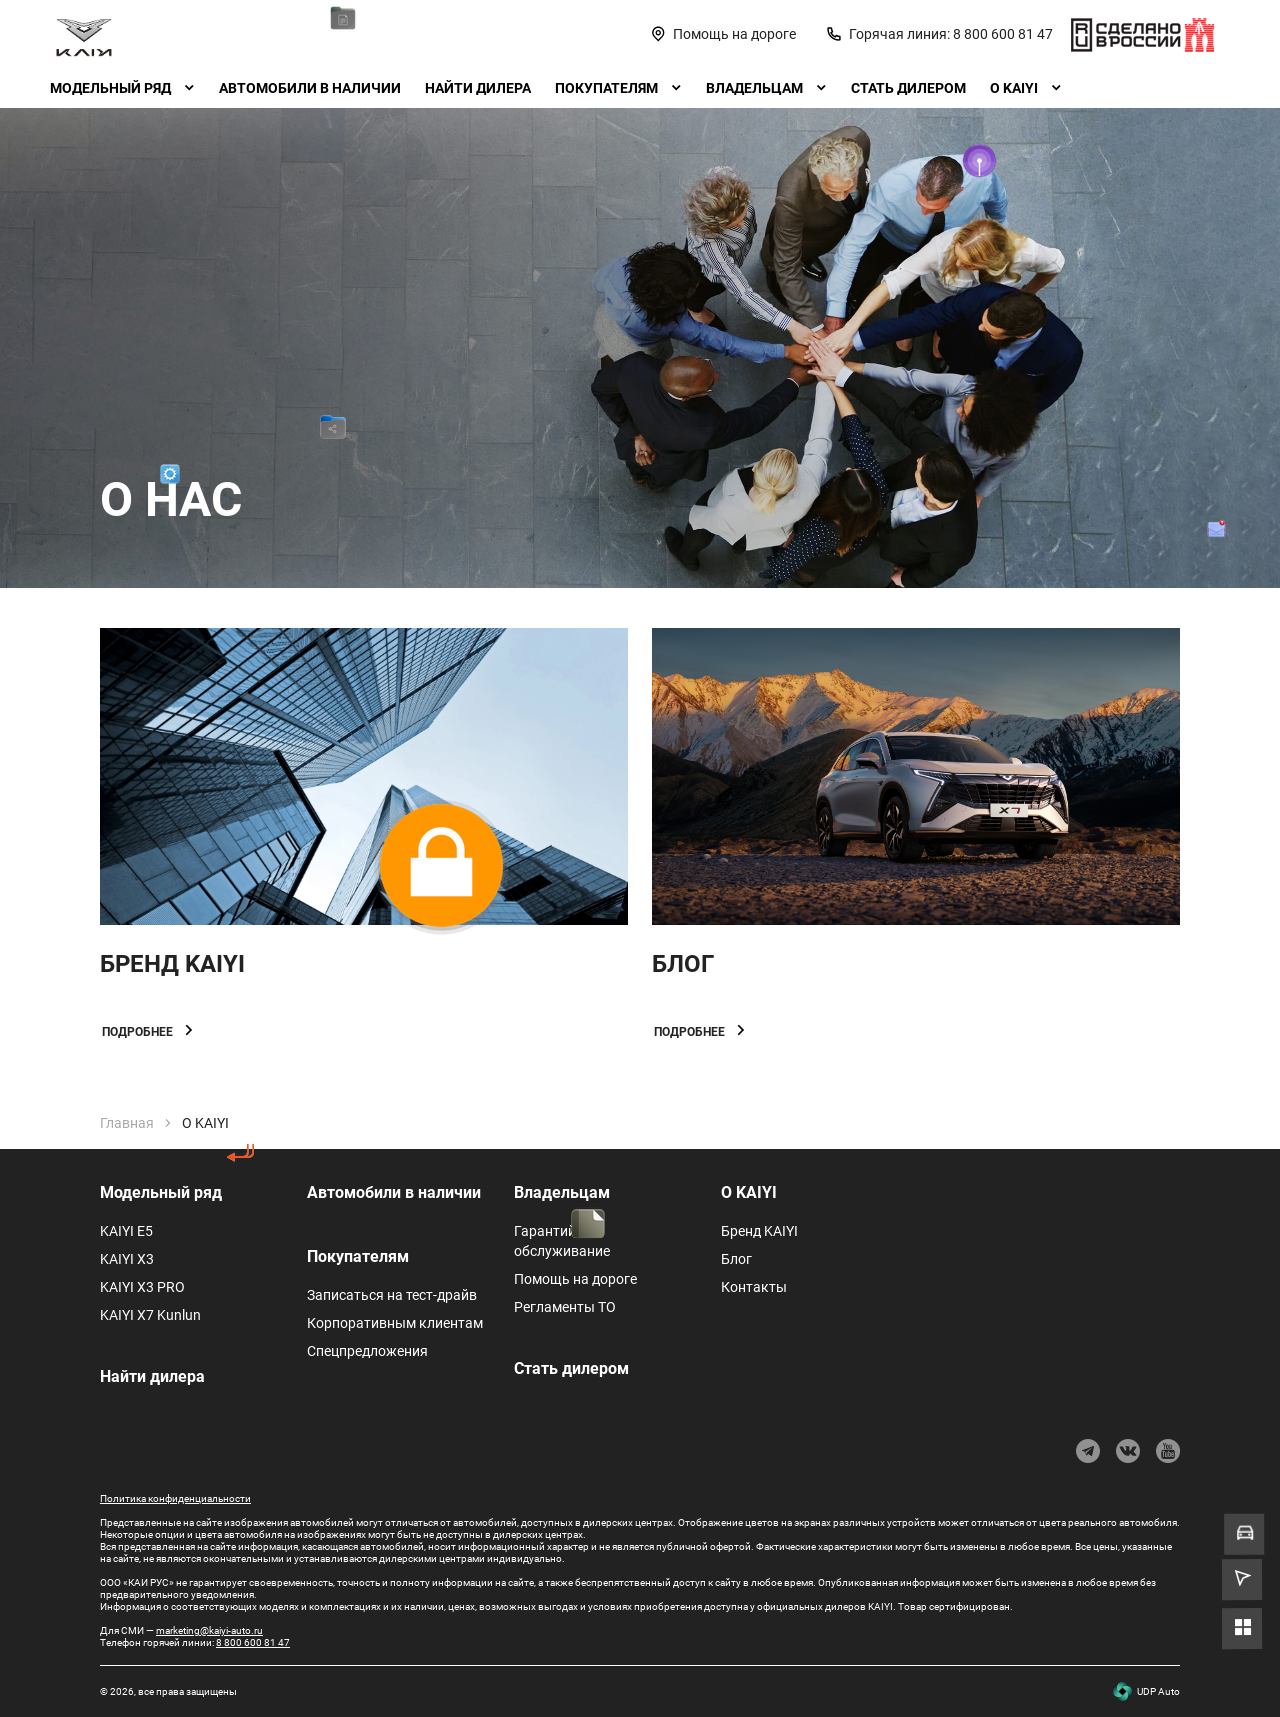 Image resolution: width=1280 pixels, height=1717 pixels. Describe the element at coordinates (333, 427) in the screenshot. I see `open your public shared folder` at that location.